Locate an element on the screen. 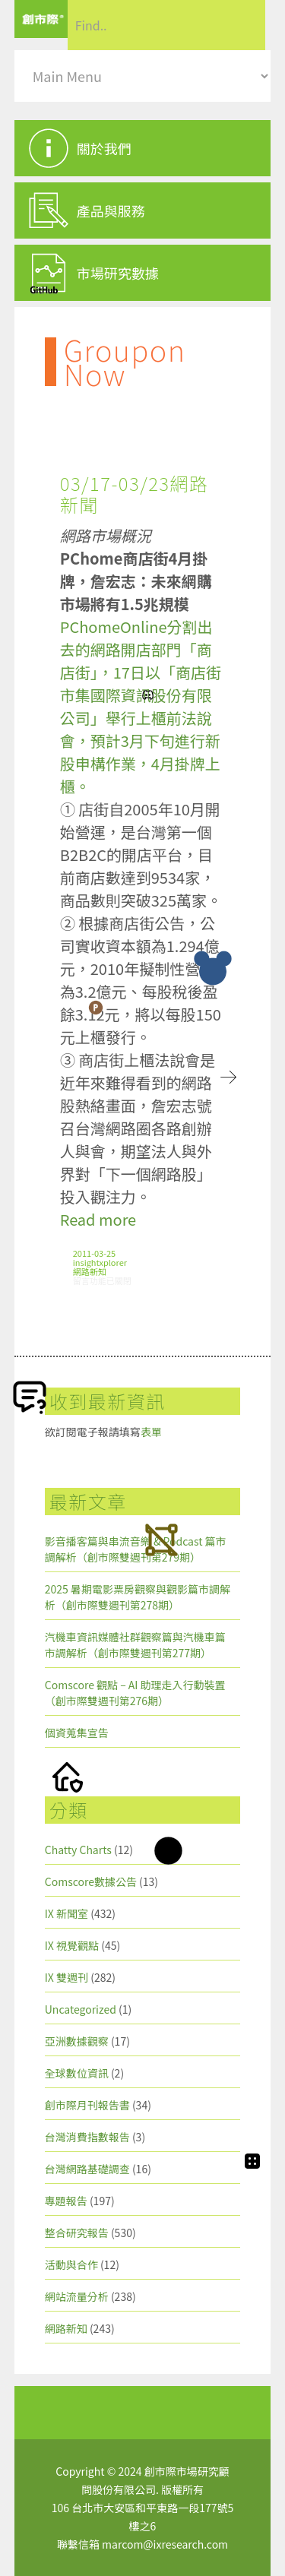 The image size is (285, 2576). link to GitHub repository is located at coordinates (44, 290).